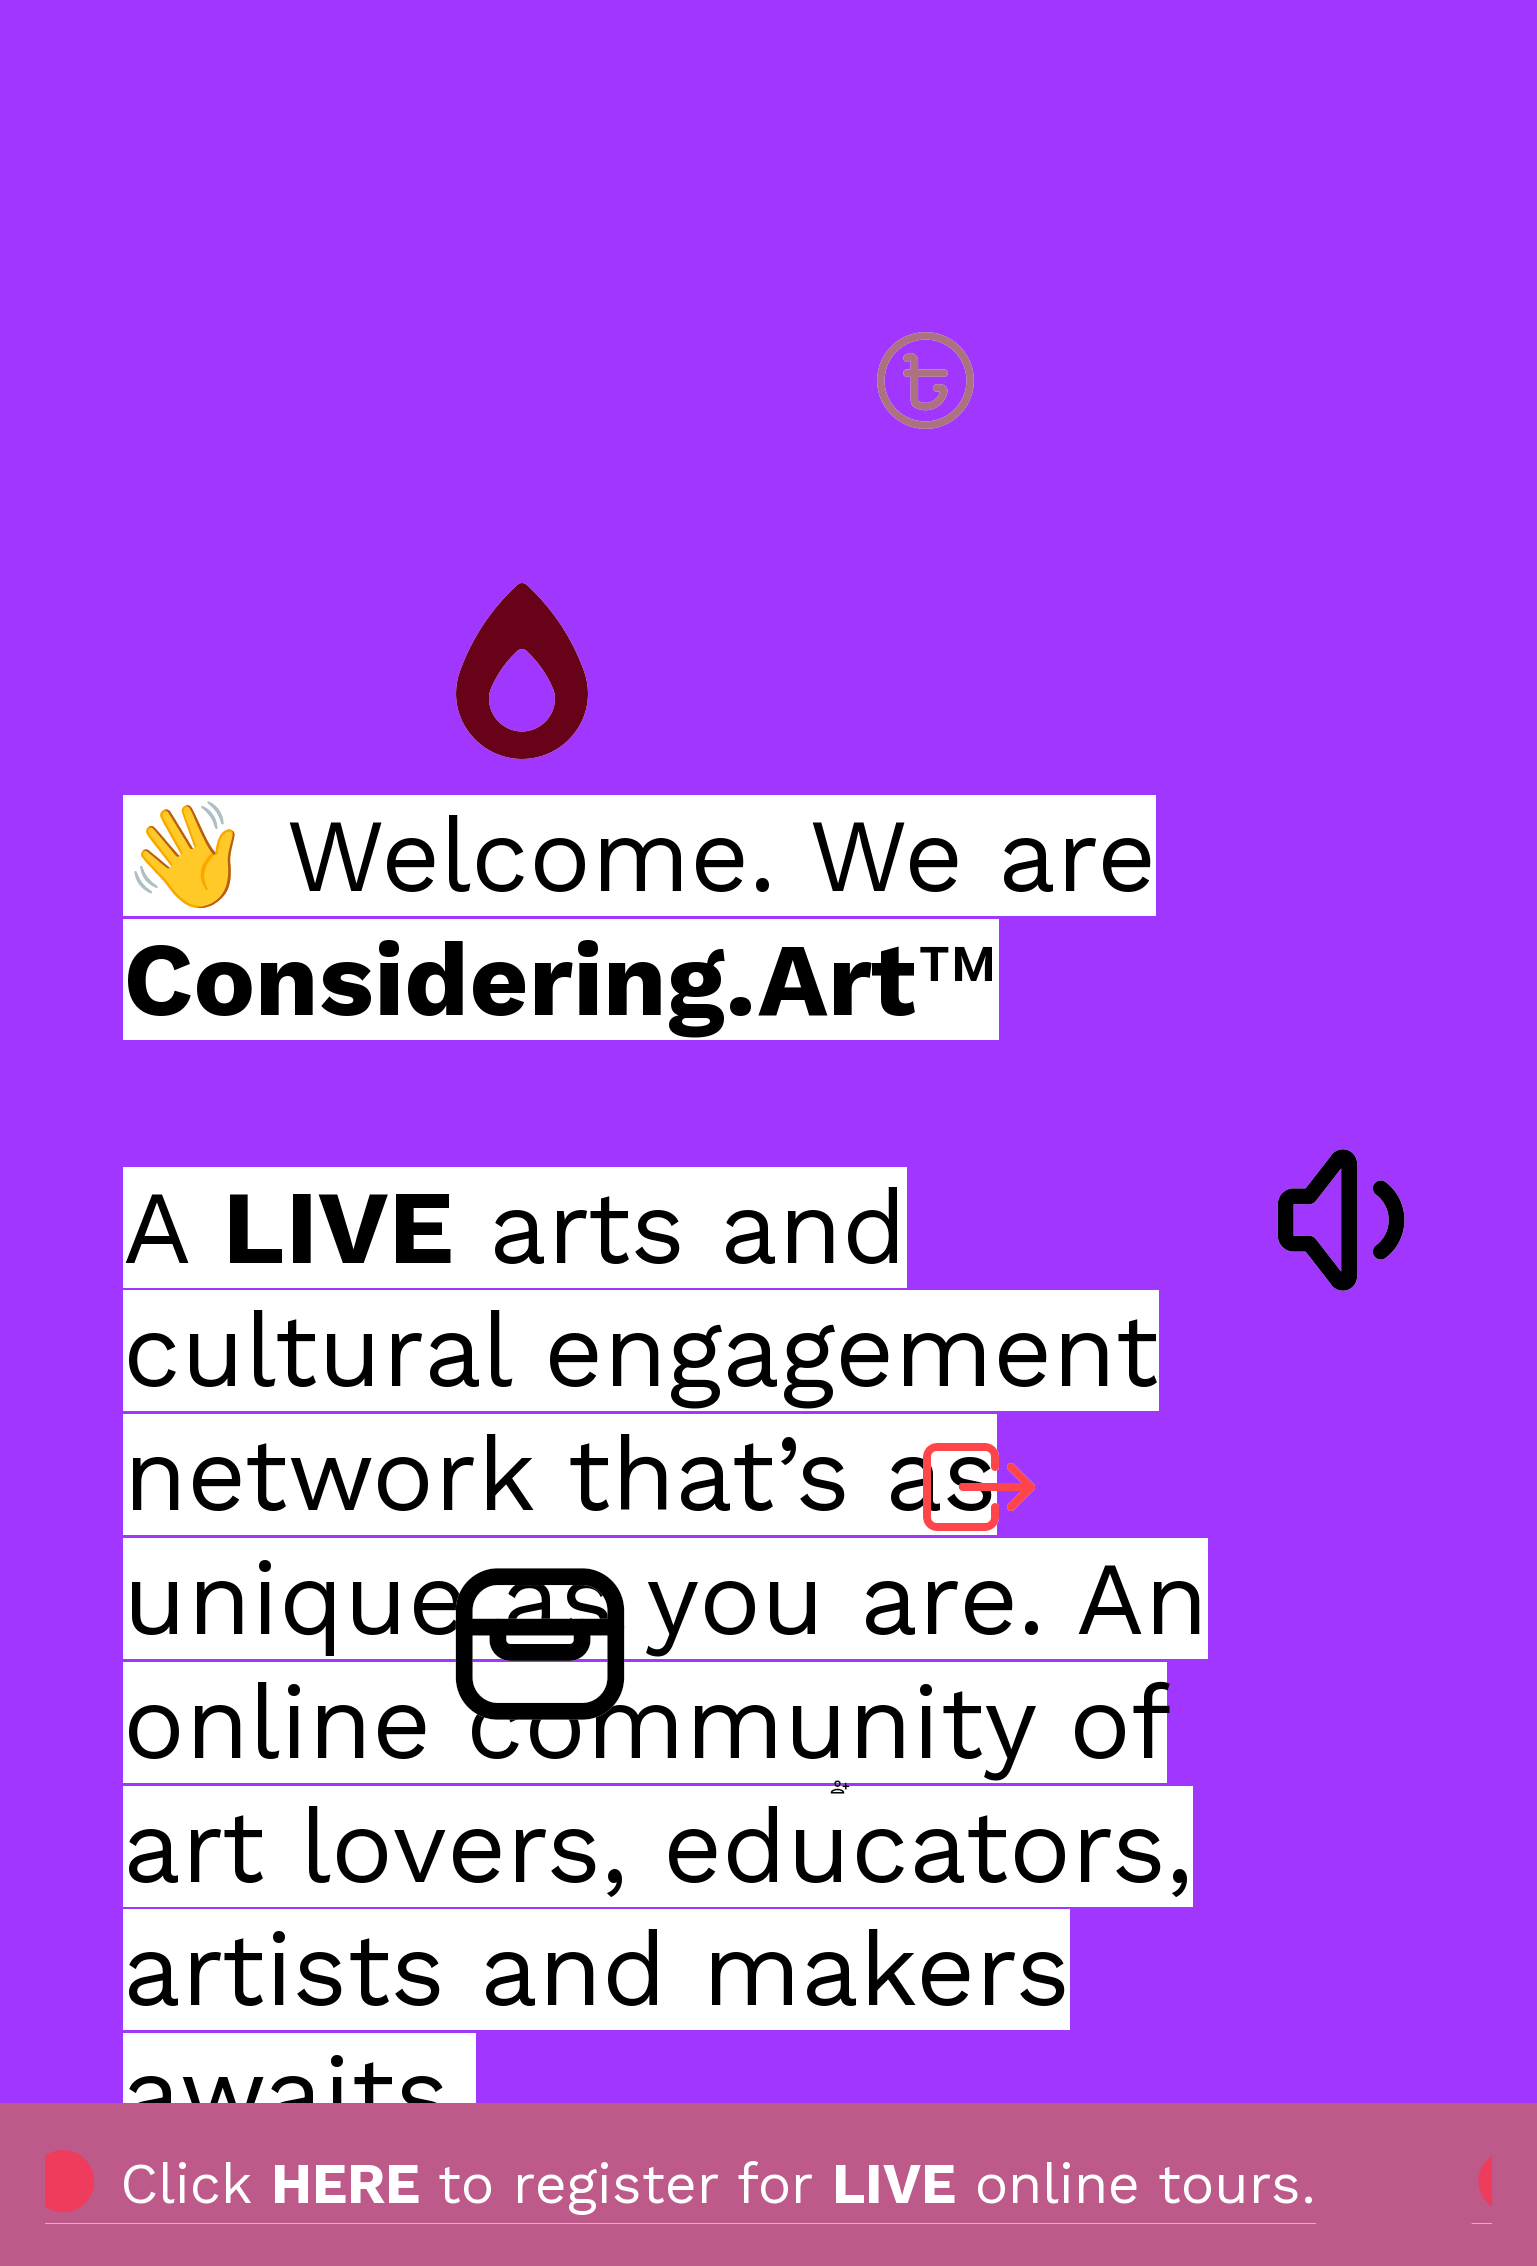 Image resolution: width=1537 pixels, height=2266 pixels. I want to click on airpods case battery or connection status, so click(540, 1644).